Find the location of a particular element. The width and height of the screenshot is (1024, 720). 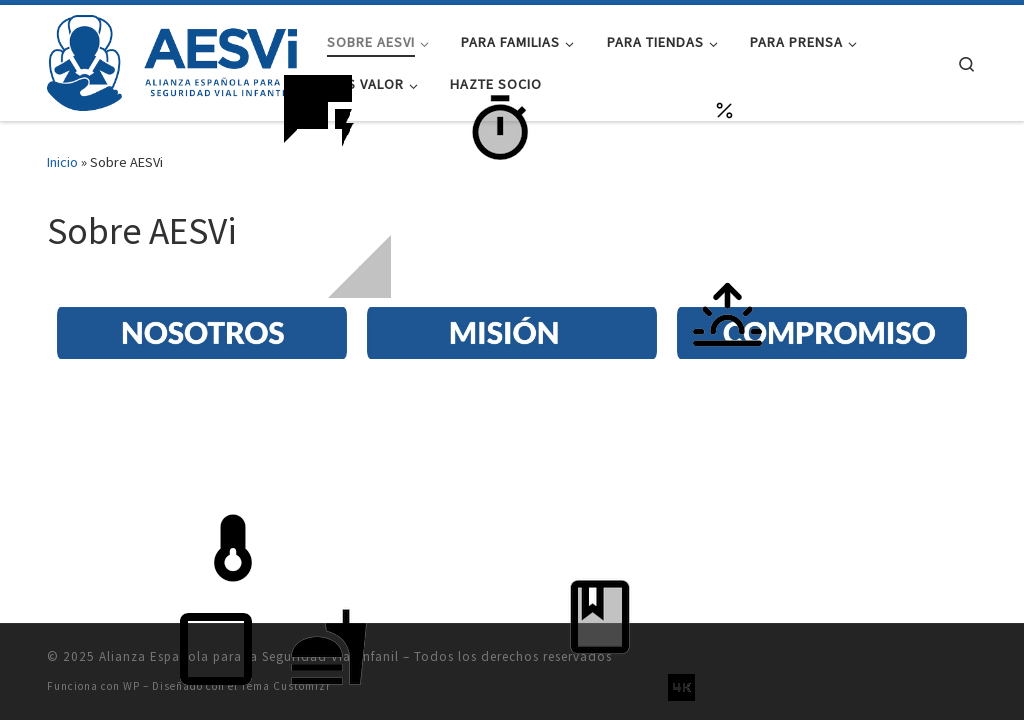

access your saved bookmarks or reading list is located at coordinates (600, 617).